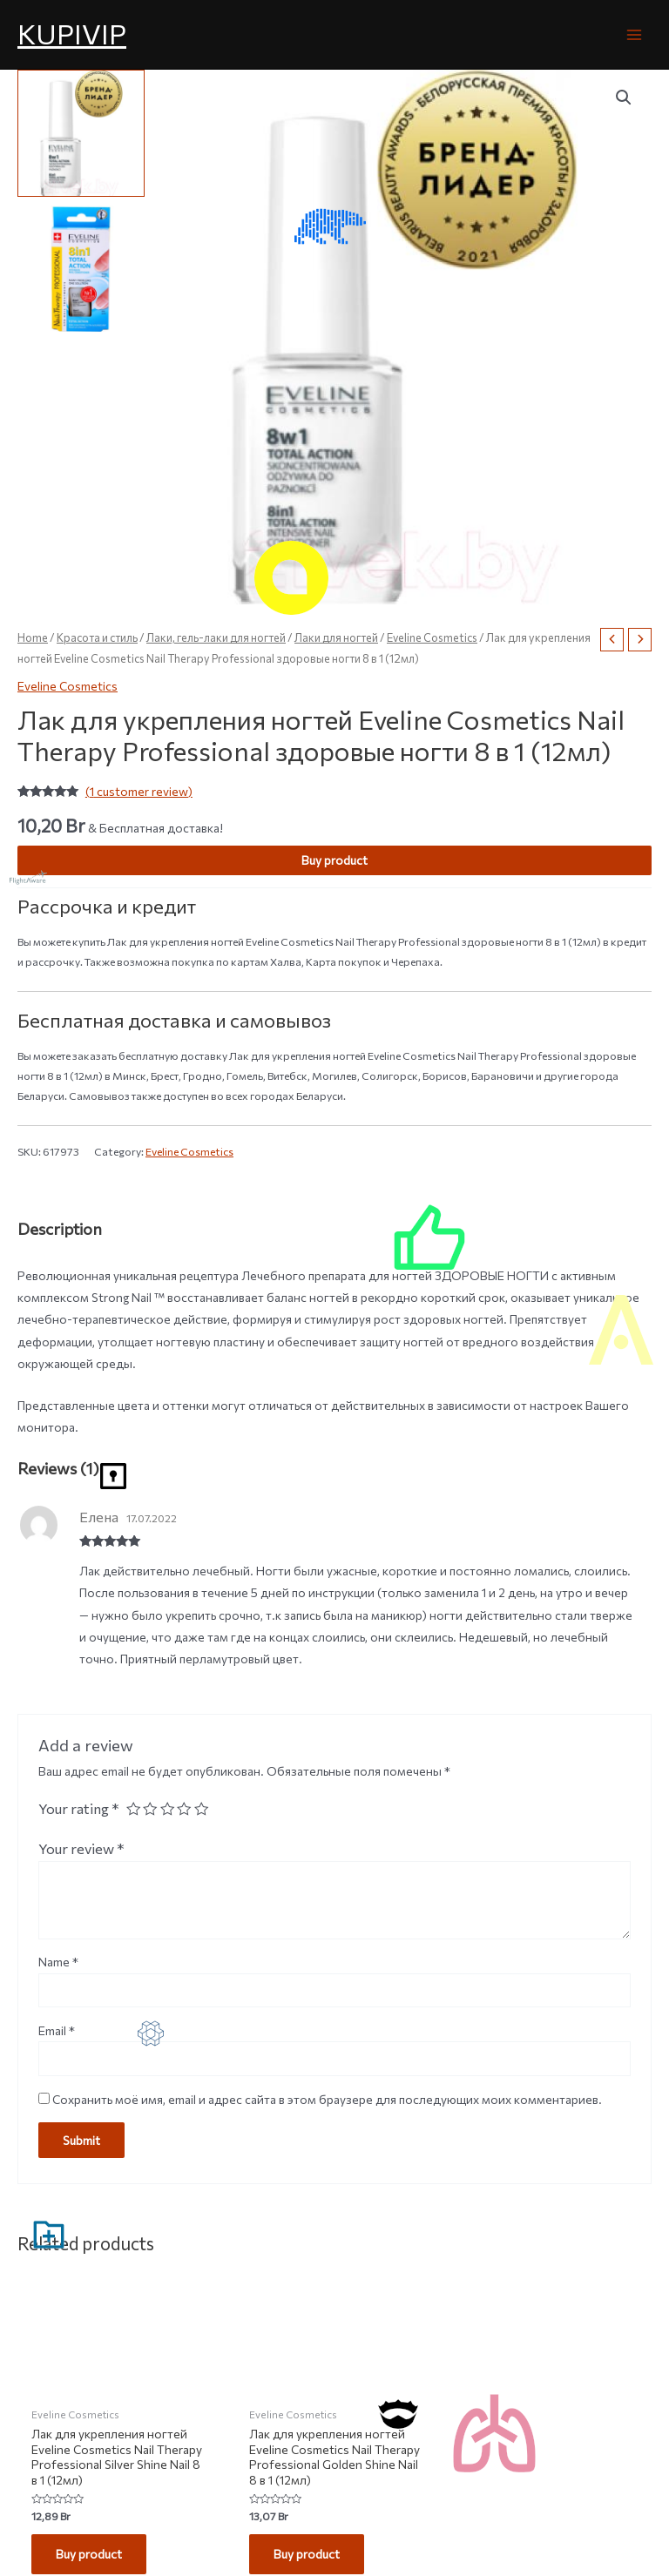 Image resolution: width=669 pixels, height=2576 pixels. Describe the element at coordinates (151, 2033) in the screenshot. I see `OpenAI Gym logo` at that location.